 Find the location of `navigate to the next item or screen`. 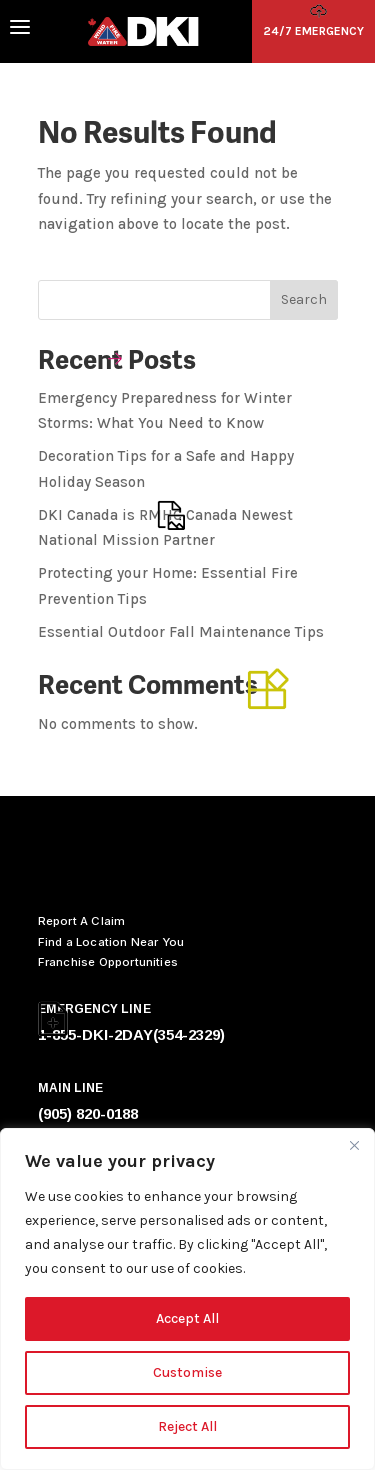

navigate to the next item or screen is located at coordinates (115, 358).